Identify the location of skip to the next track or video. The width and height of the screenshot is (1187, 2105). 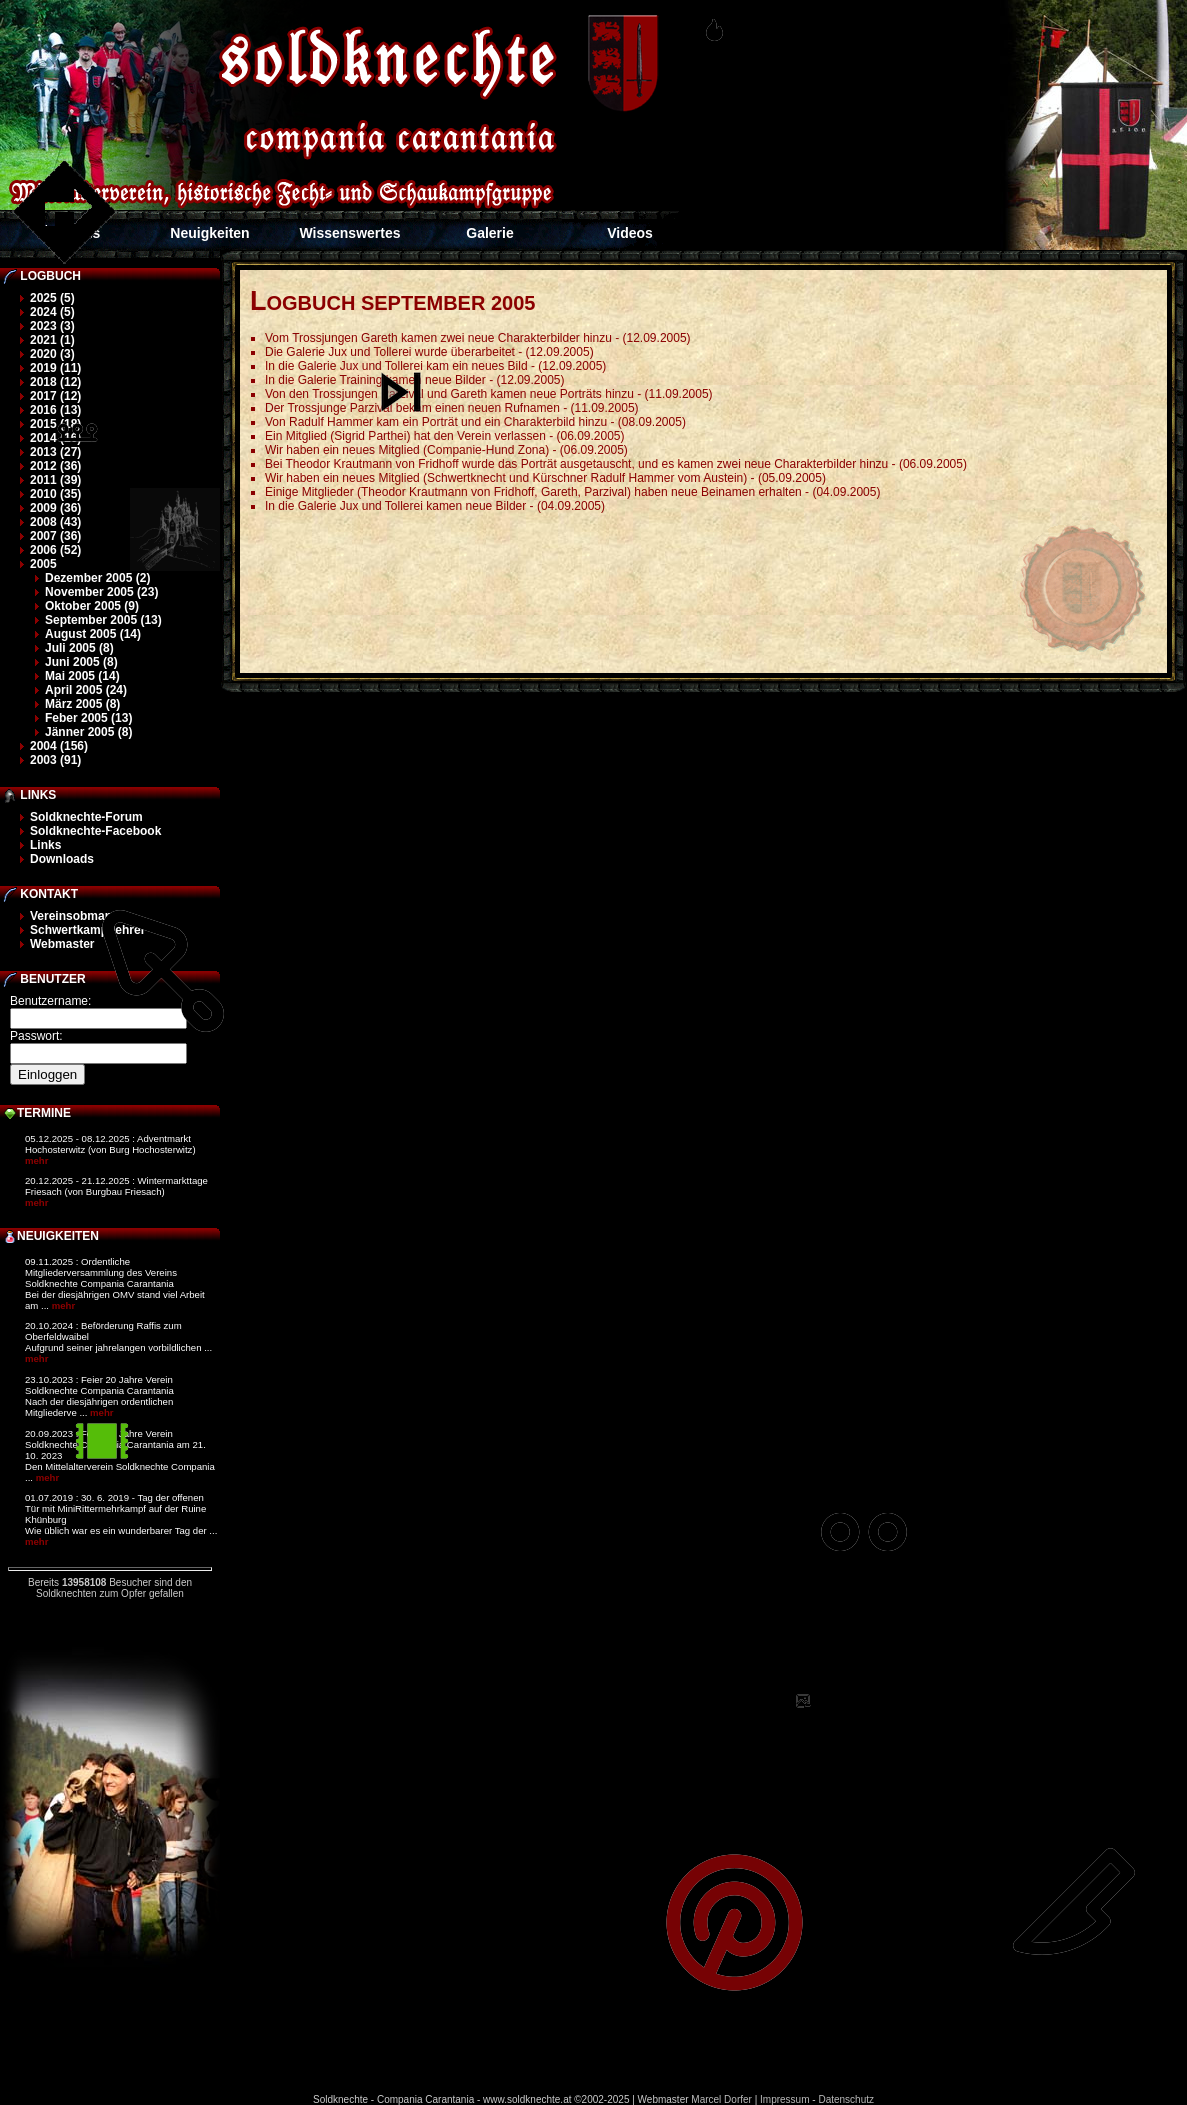
(401, 392).